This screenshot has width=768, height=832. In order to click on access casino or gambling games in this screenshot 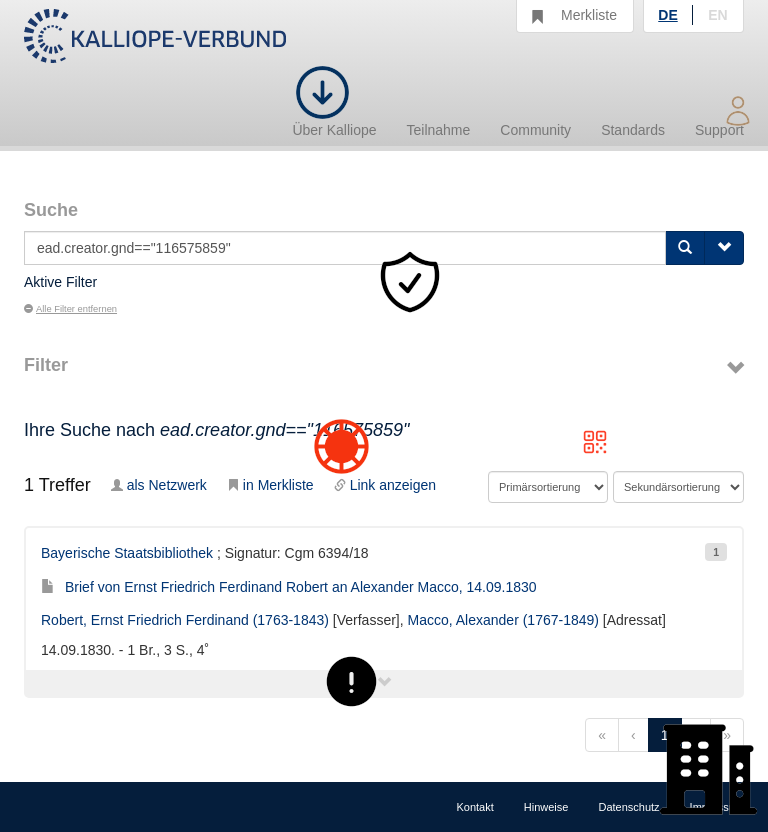, I will do `click(341, 446)`.